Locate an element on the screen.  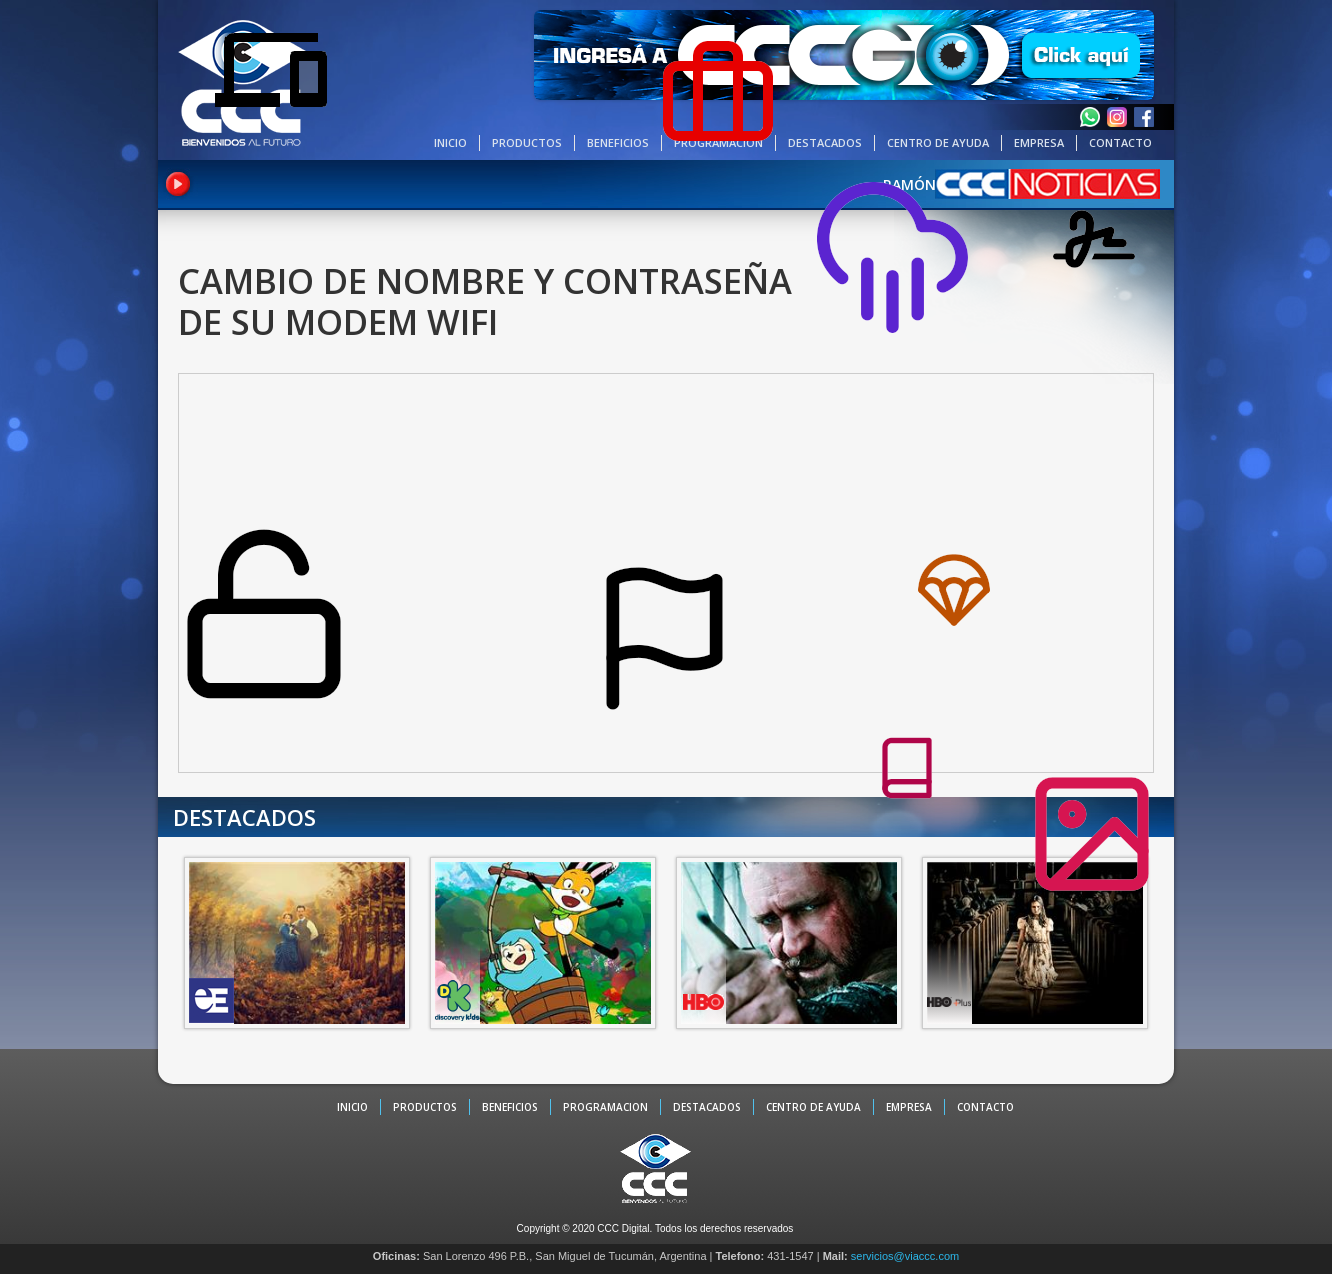
unlock a secured item or feature is located at coordinates (264, 614).